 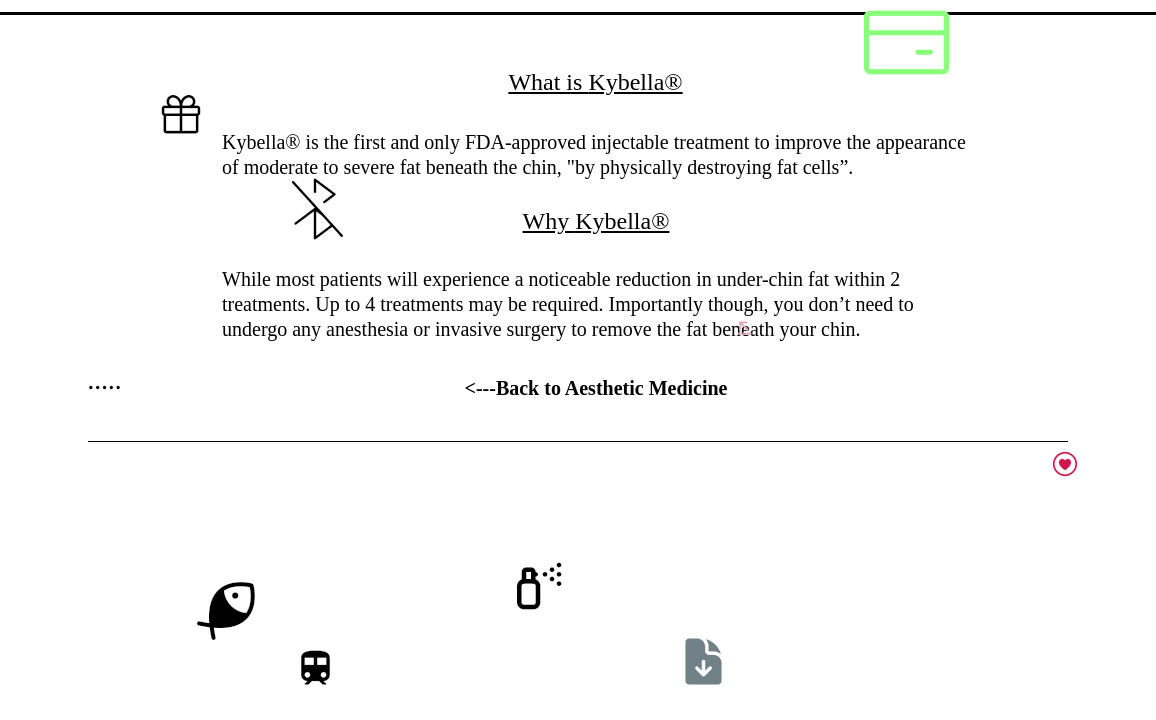 I want to click on view train schedules or routes, so click(x=315, y=668).